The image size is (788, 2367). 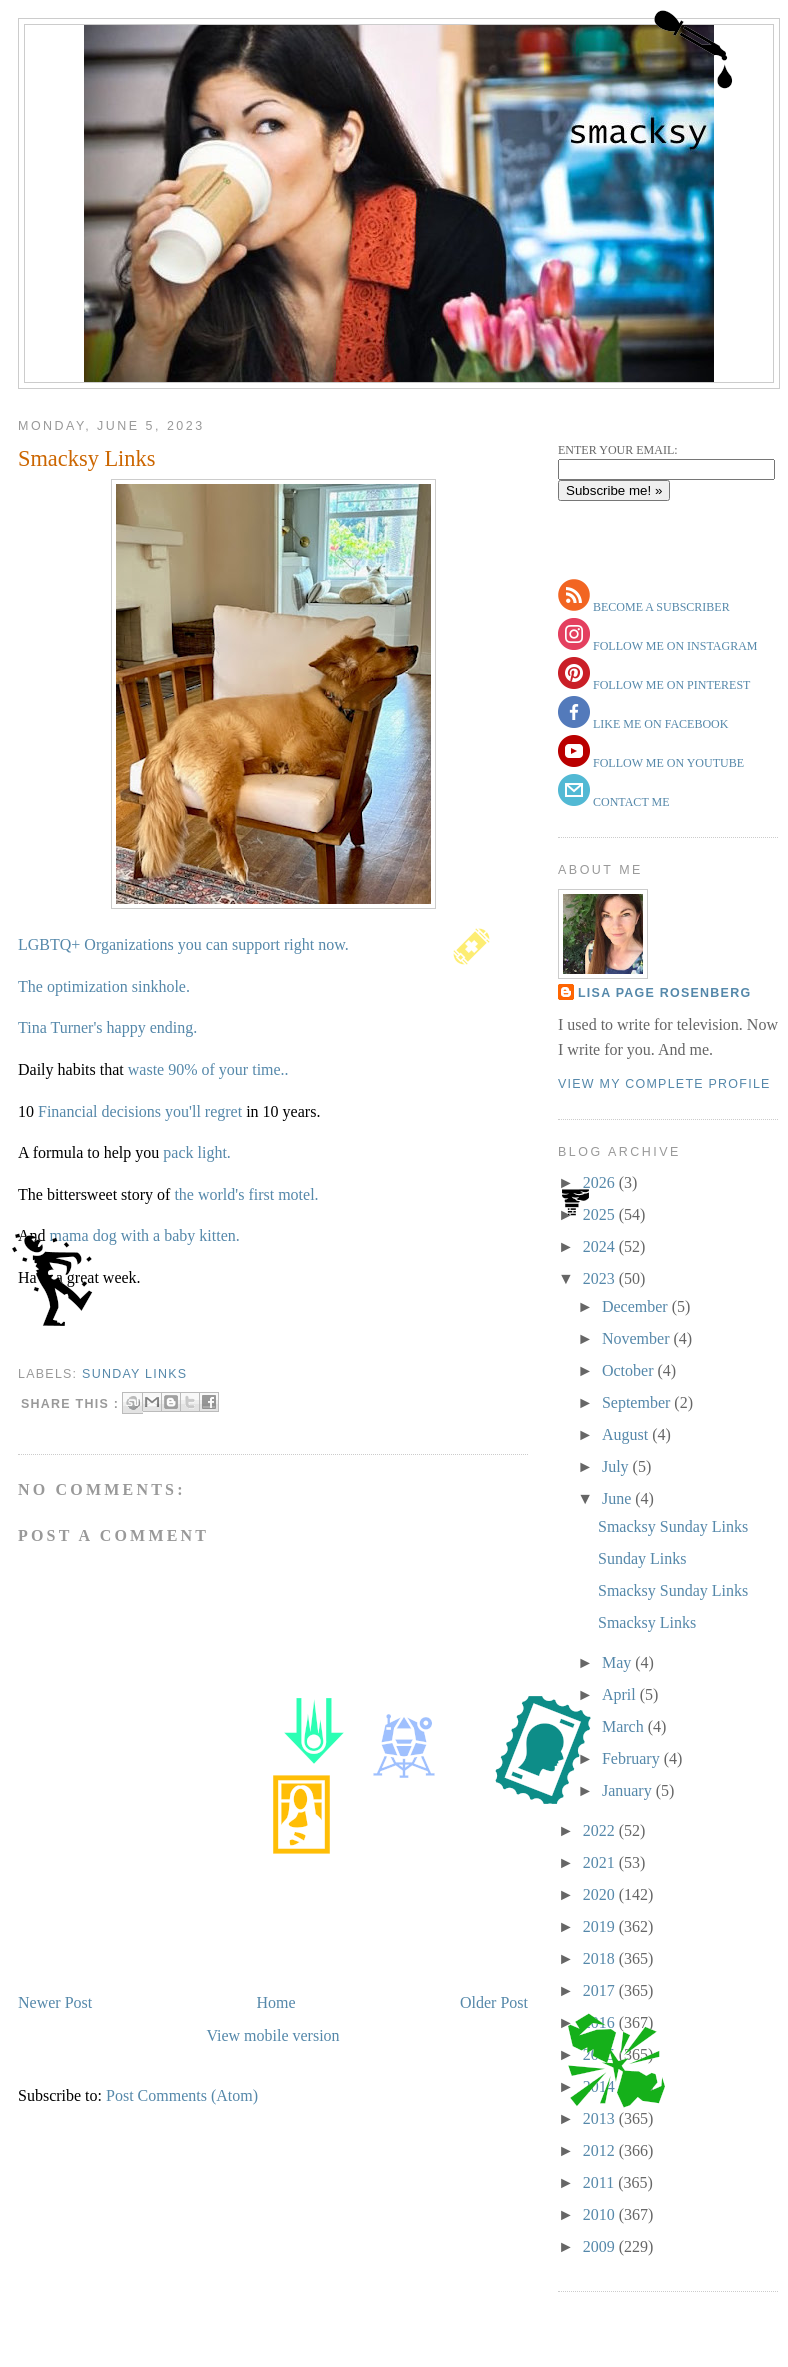 What do you see at coordinates (575, 1202) in the screenshot?
I see `indicates a fireplace or heating feature` at bounding box center [575, 1202].